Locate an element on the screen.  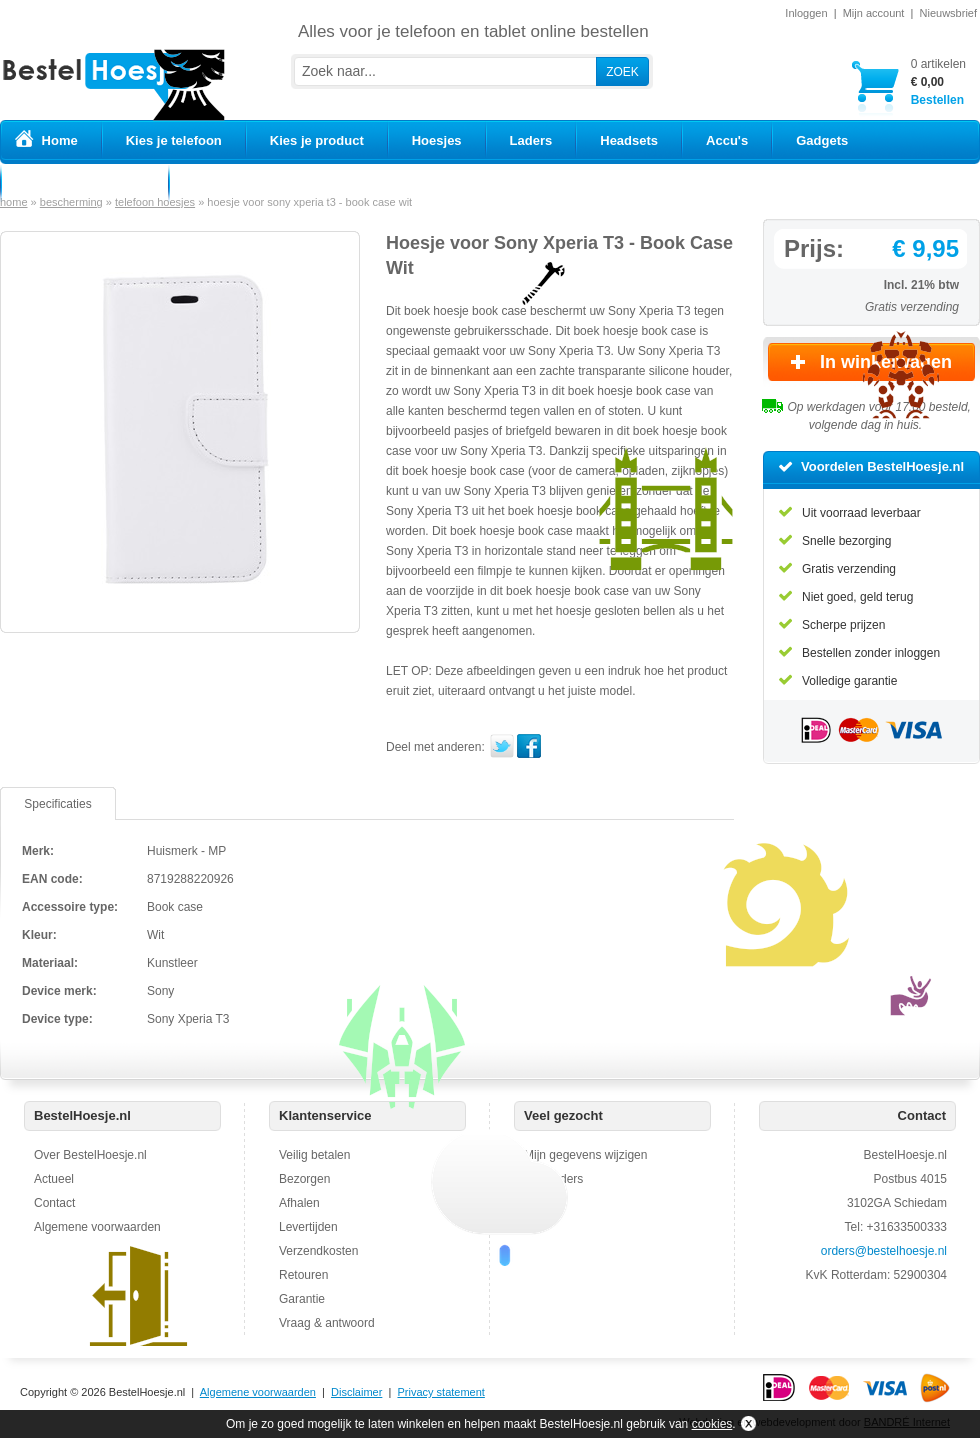
indicates scattered showers in weather forecast is located at coordinates (499, 1197).